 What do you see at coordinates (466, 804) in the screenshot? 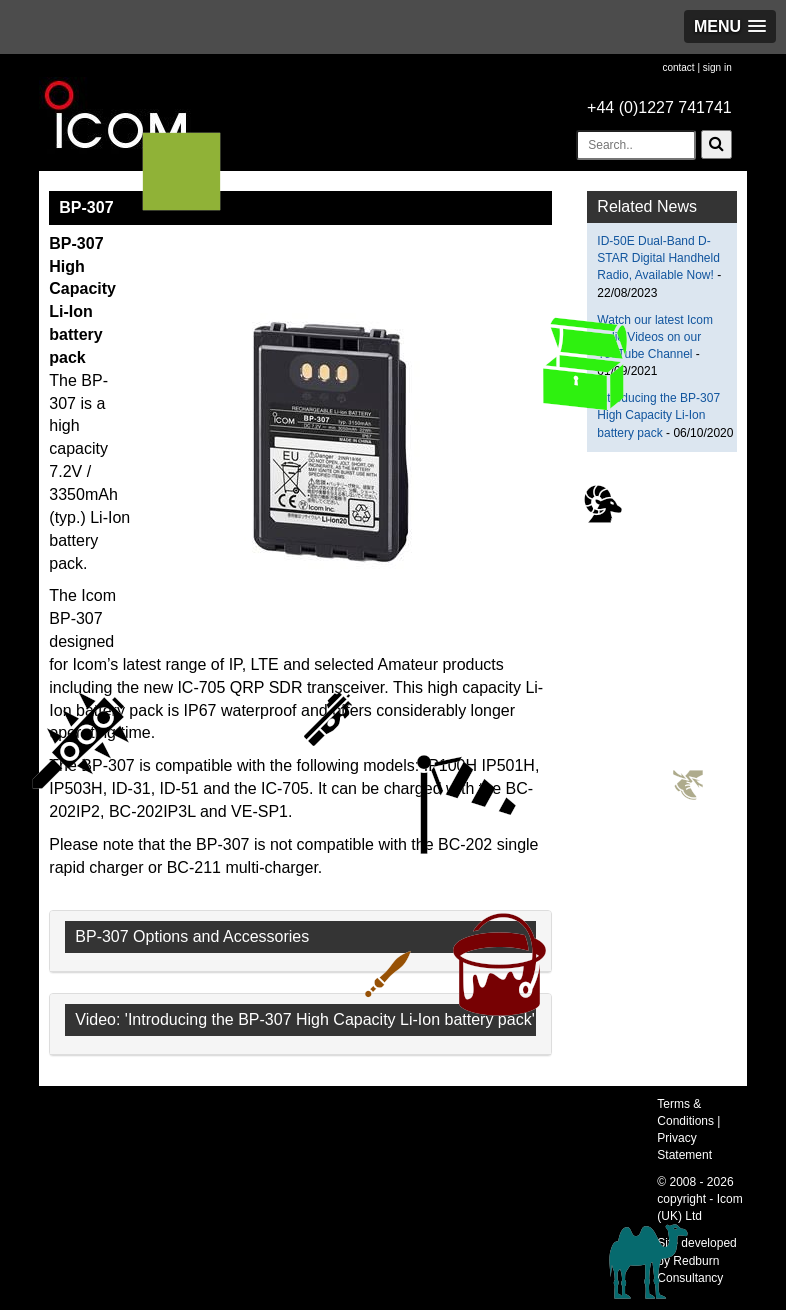
I see `view current wind conditions` at bounding box center [466, 804].